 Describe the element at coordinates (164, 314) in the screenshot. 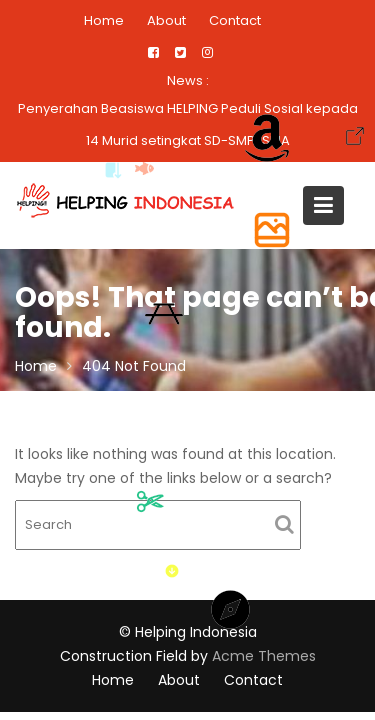

I see `find nearby picnic areas` at that location.